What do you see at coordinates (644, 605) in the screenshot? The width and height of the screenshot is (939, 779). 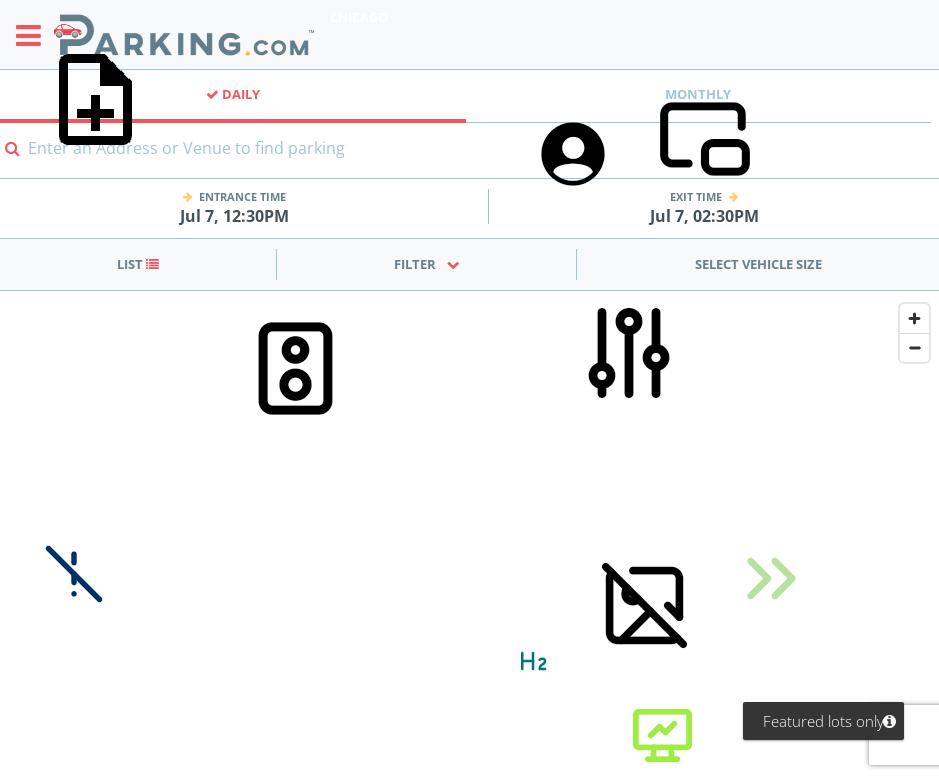 I see `image failed to load` at bounding box center [644, 605].